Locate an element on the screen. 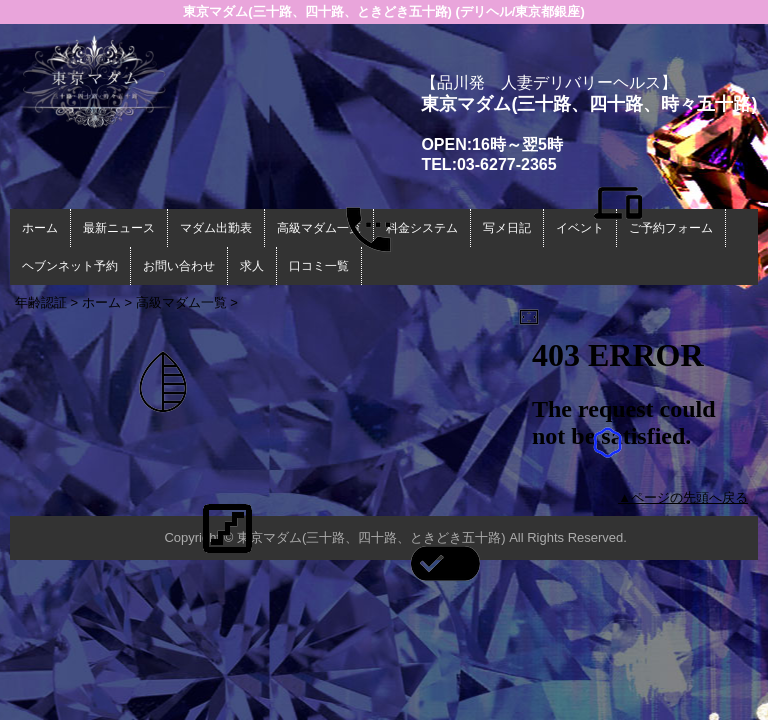 This screenshot has width=768, height=720. indicates stairs or stairway access is located at coordinates (227, 528).